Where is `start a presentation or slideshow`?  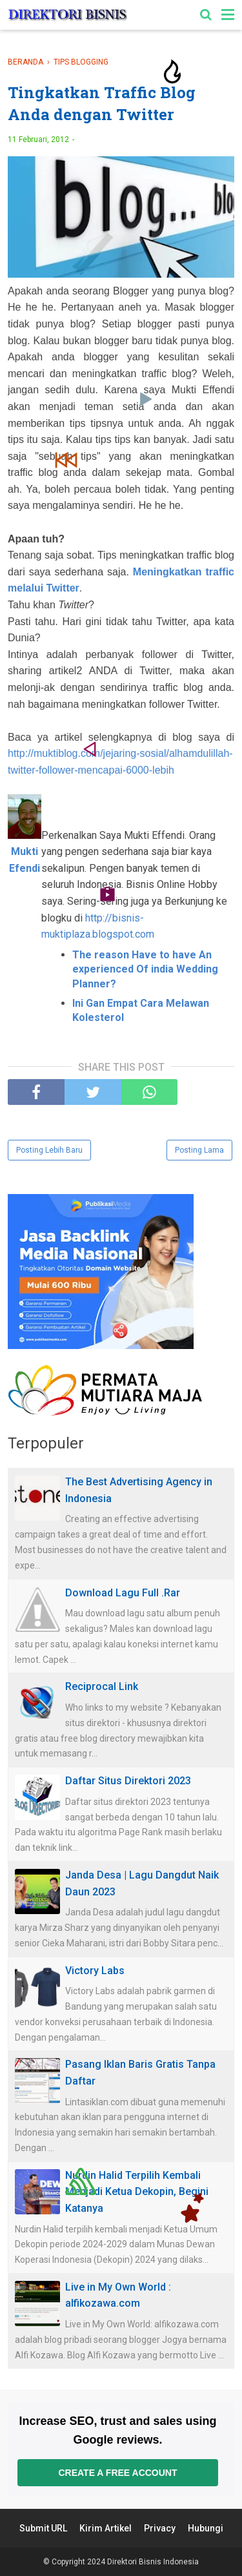 start a presentation or slideshow is located at coordinates (107, 894).